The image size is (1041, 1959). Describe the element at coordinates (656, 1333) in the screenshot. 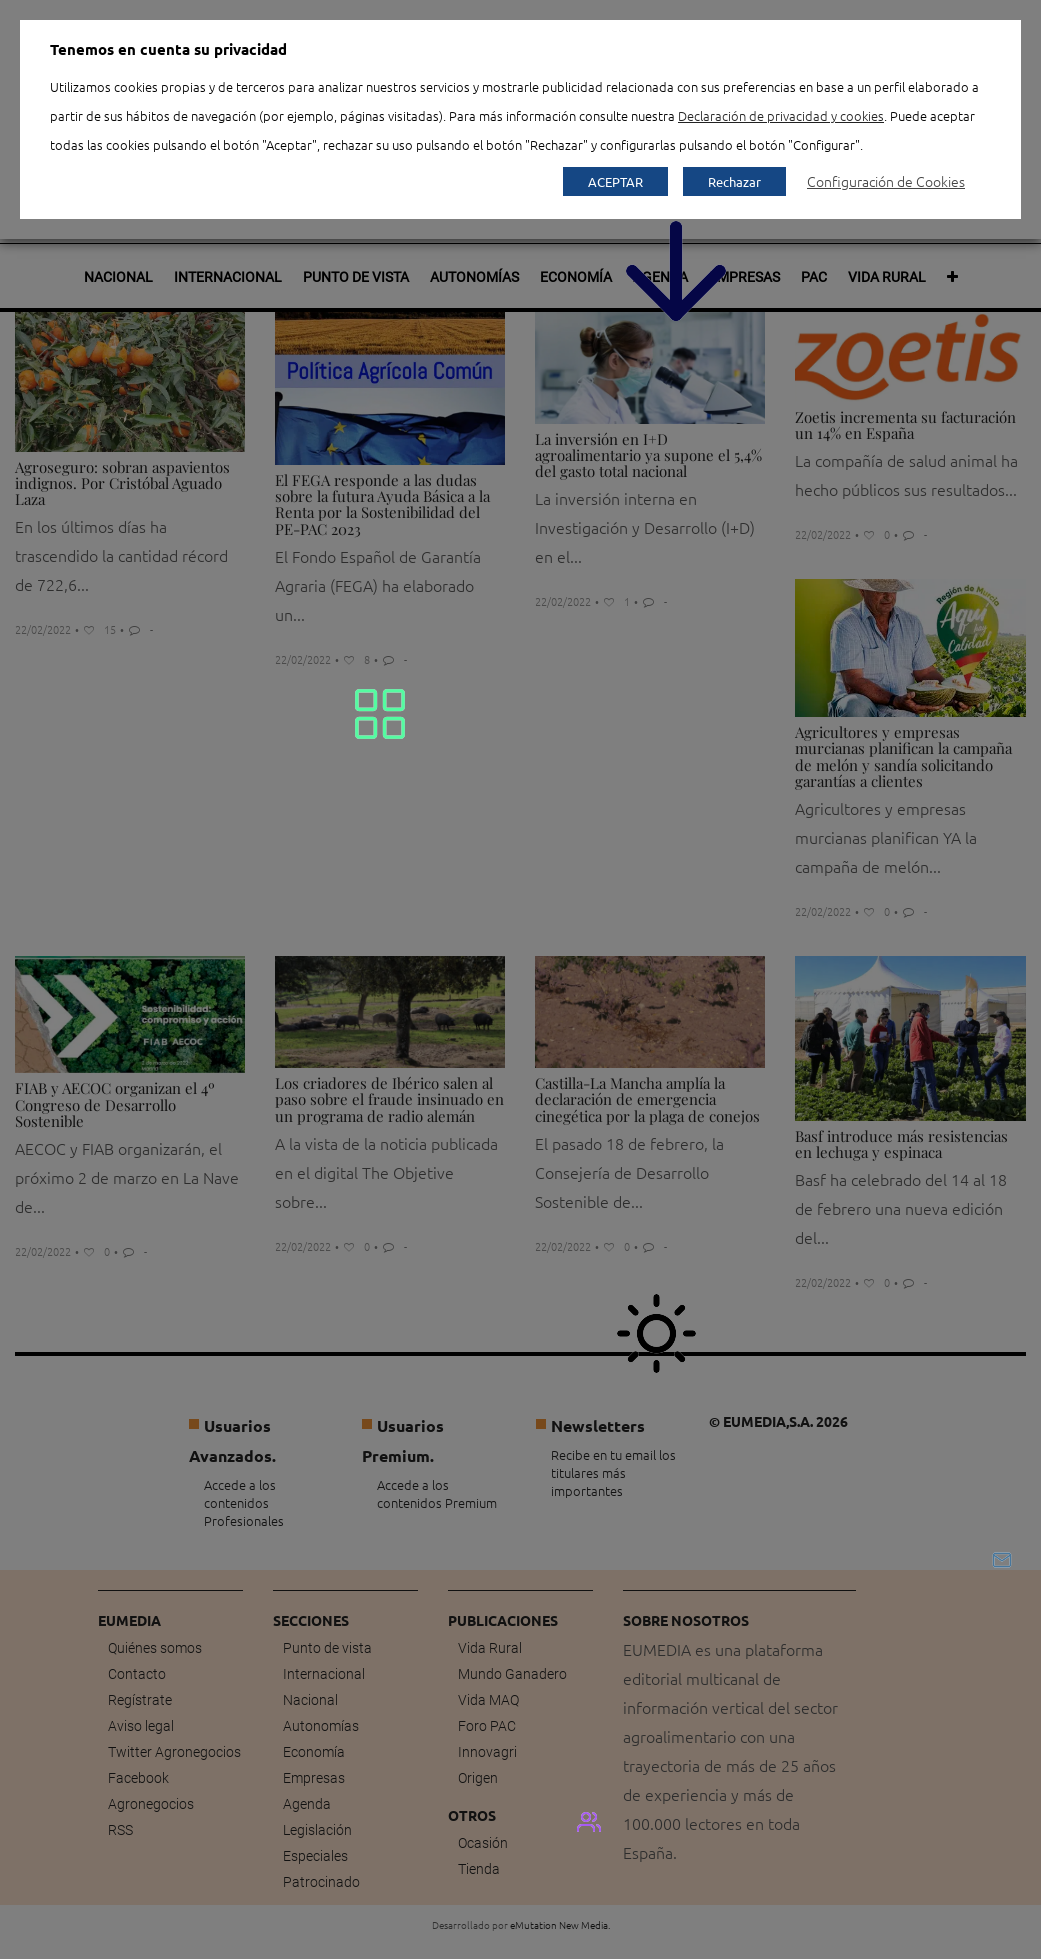

I see `switch to light mode` at that location.